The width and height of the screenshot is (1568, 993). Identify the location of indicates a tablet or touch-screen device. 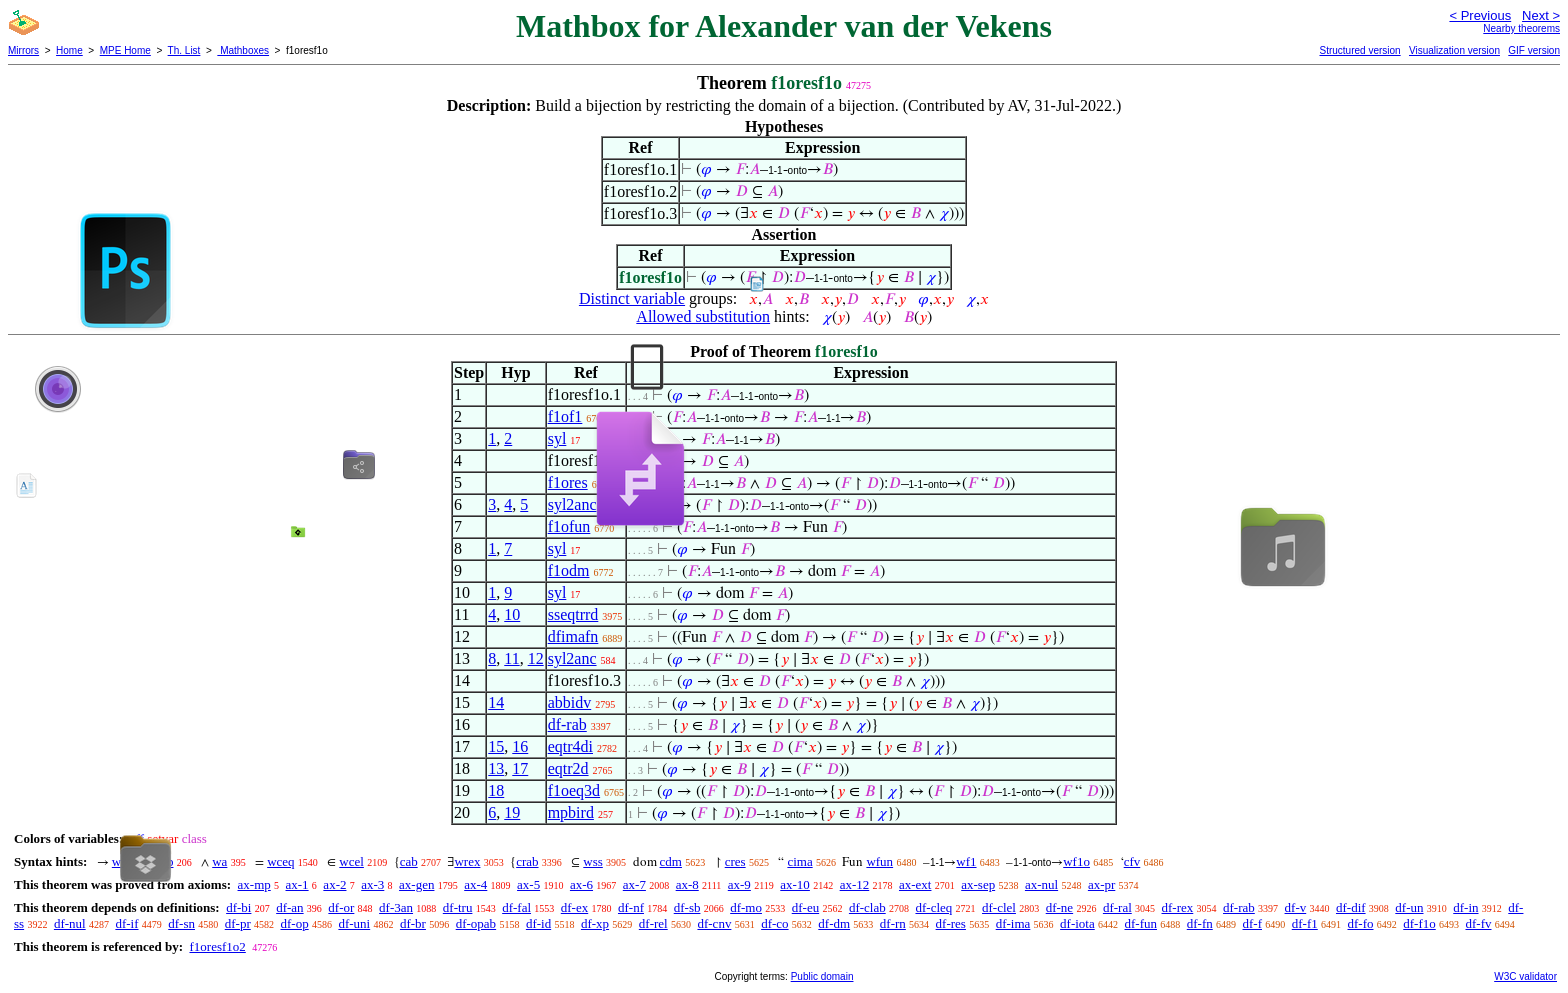
(647, 367).